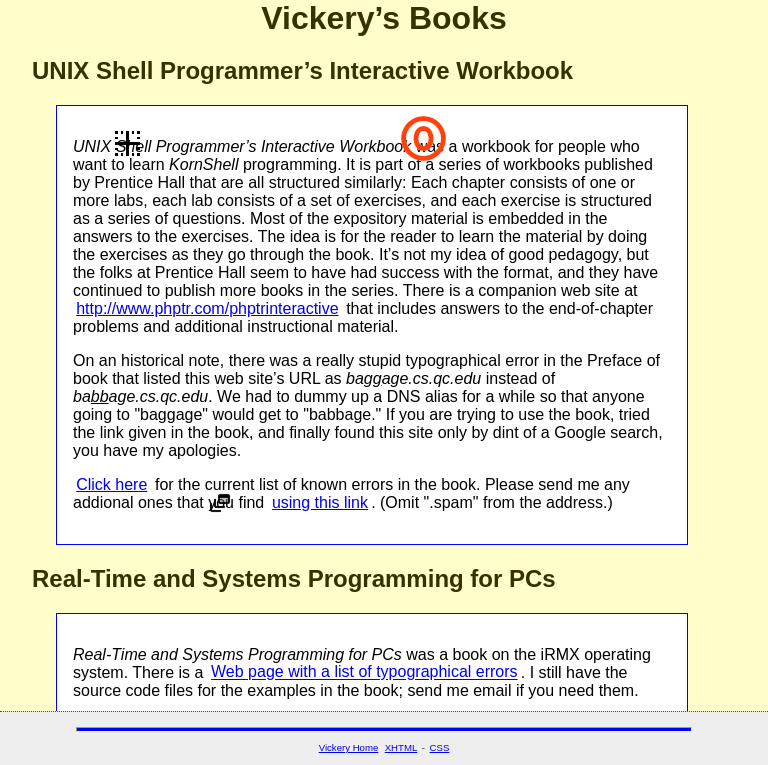 This screenshot has width=768, height=765. I want to click on indicates zero items or notifications, so click(423, 138).